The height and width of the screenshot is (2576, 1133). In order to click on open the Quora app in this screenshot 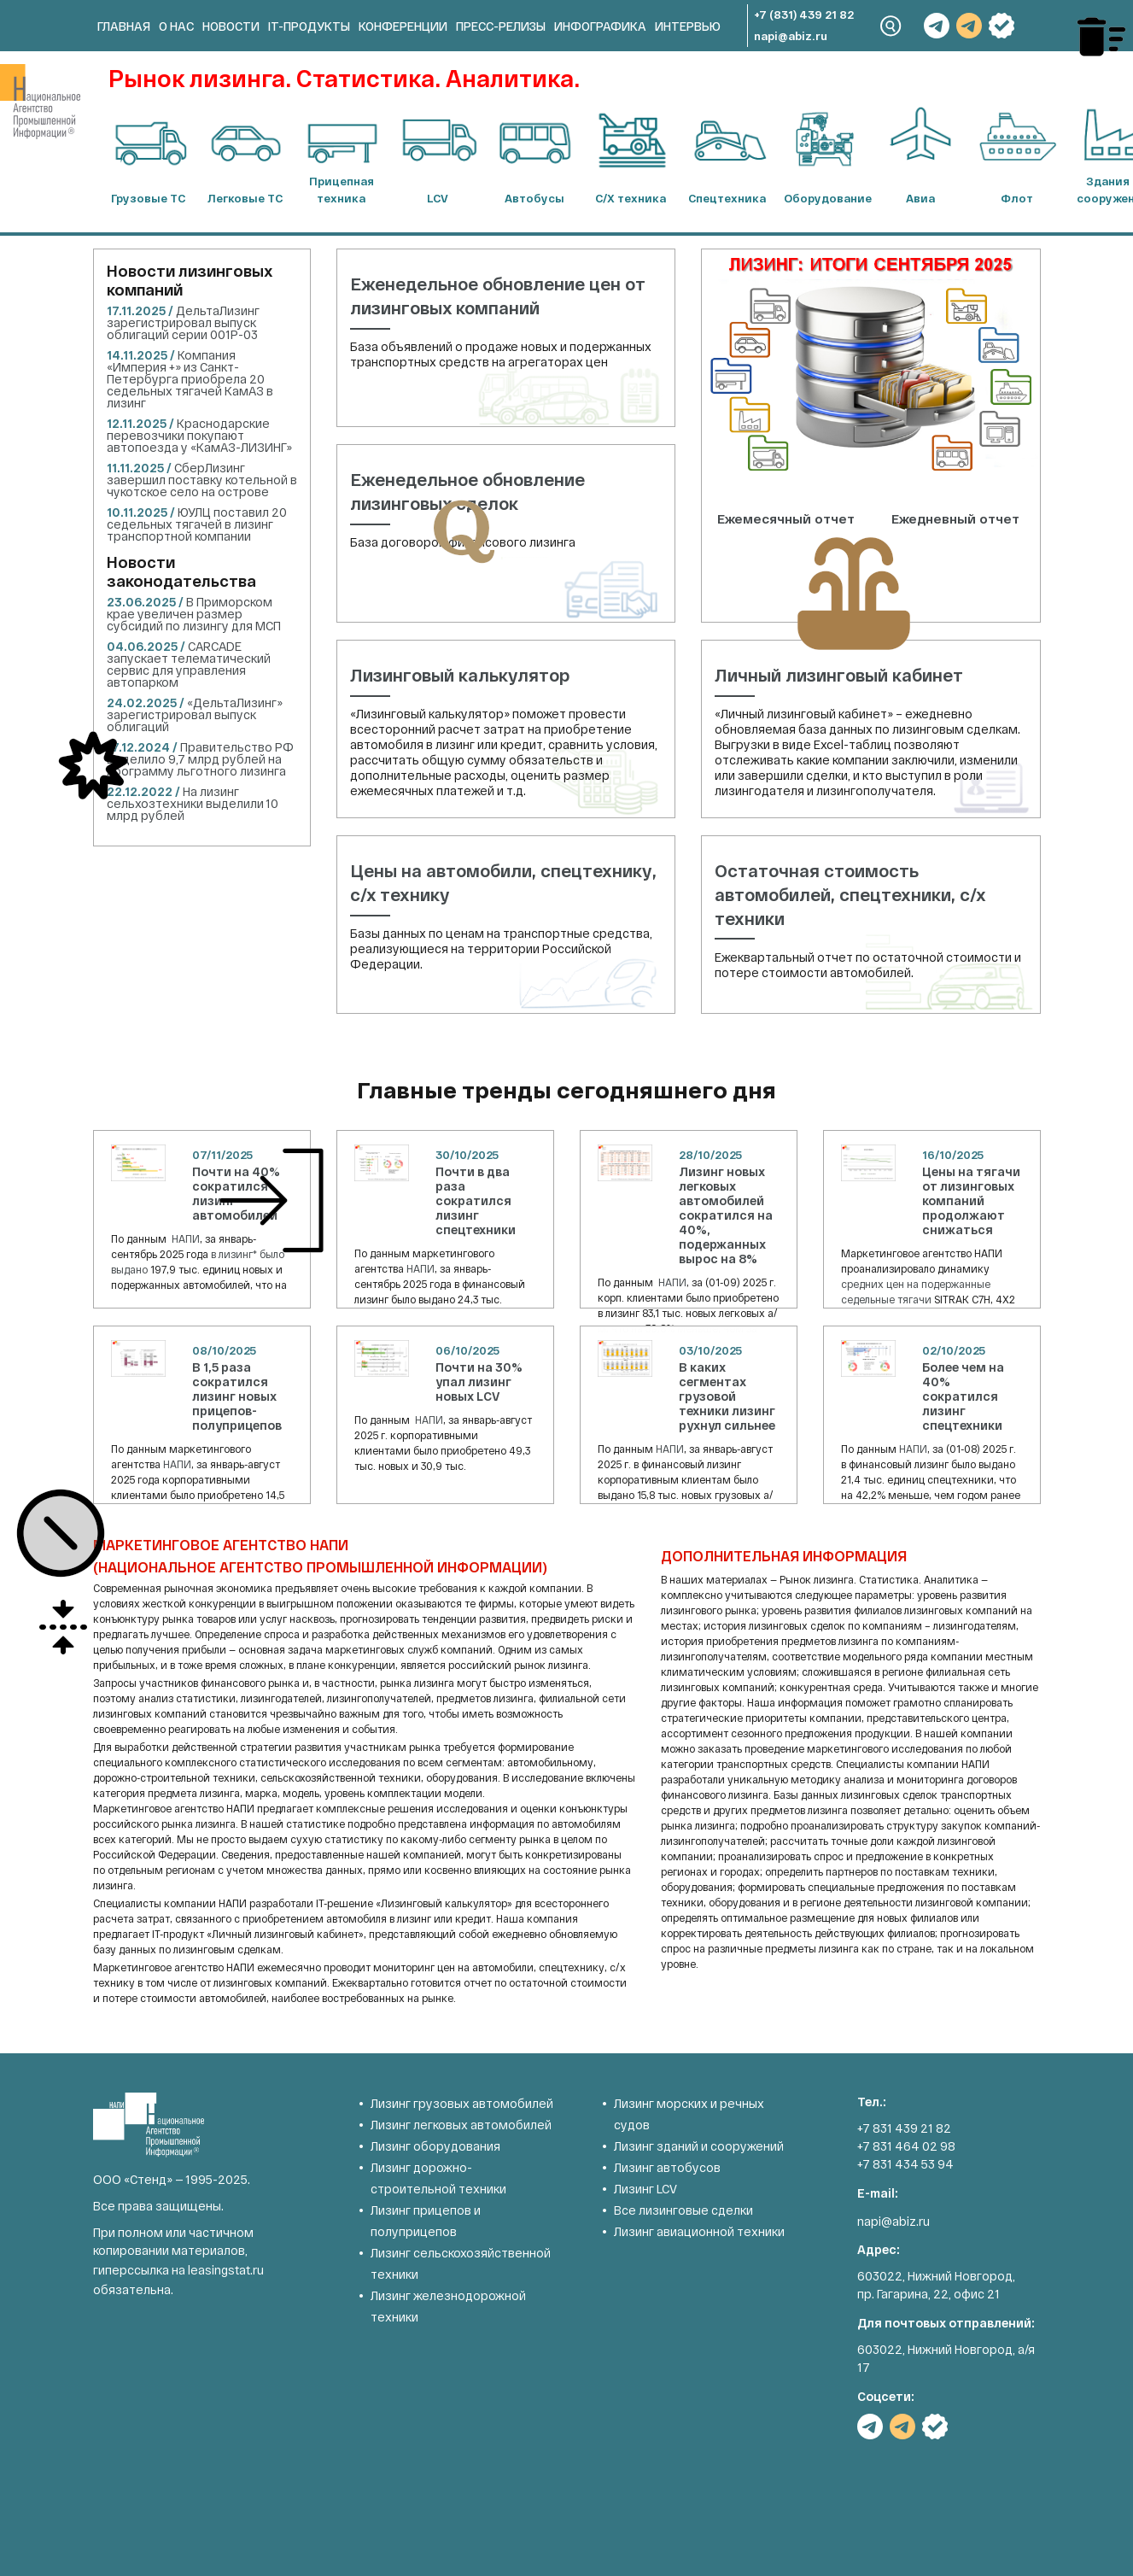, I will do `click(464, 531)`.